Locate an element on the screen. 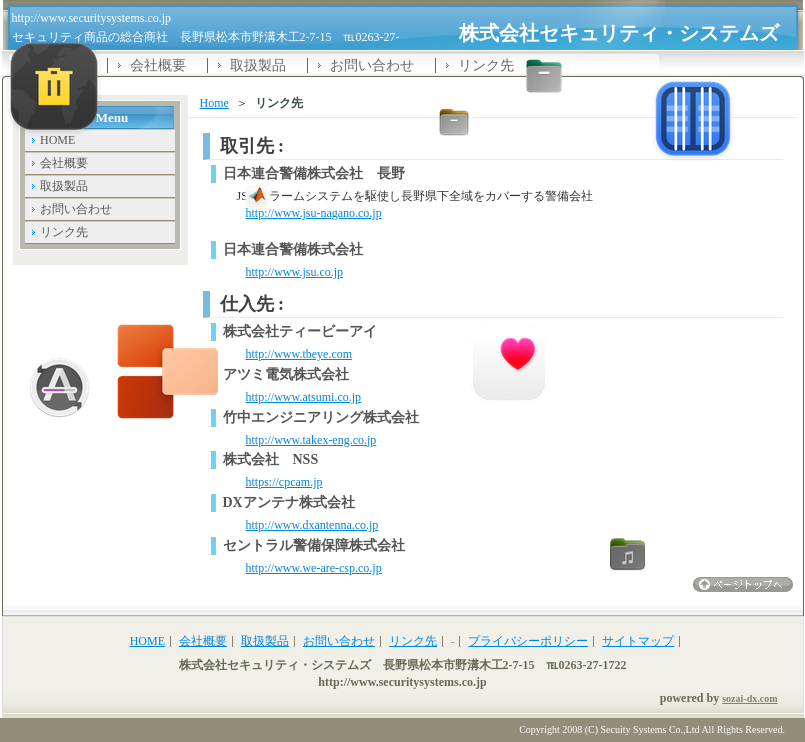 The width and height of the screenshot is (805, 742). check for available software updates is located at coordinates (59, 387).